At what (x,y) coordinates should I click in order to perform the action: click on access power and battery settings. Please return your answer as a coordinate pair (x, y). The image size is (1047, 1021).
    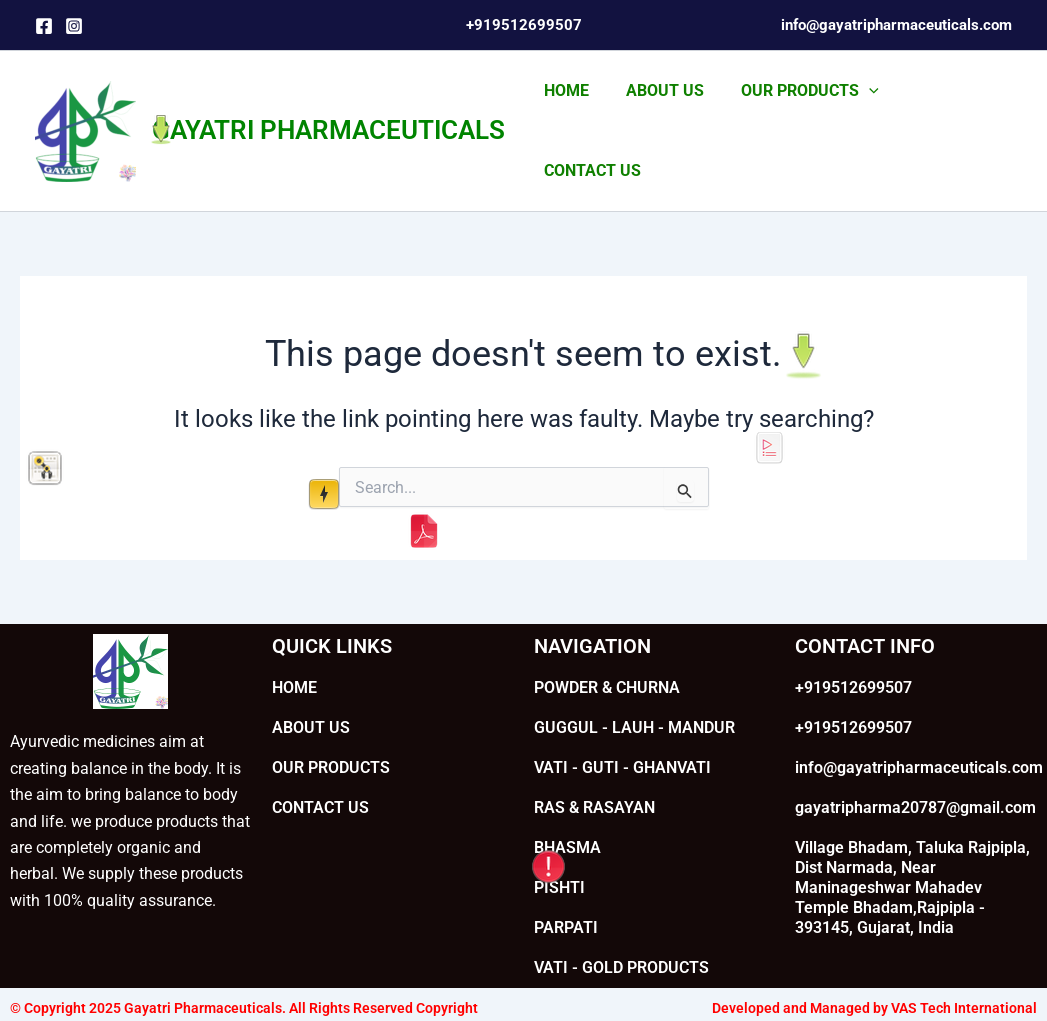
    Looking at the image, I should click on (324, 494).